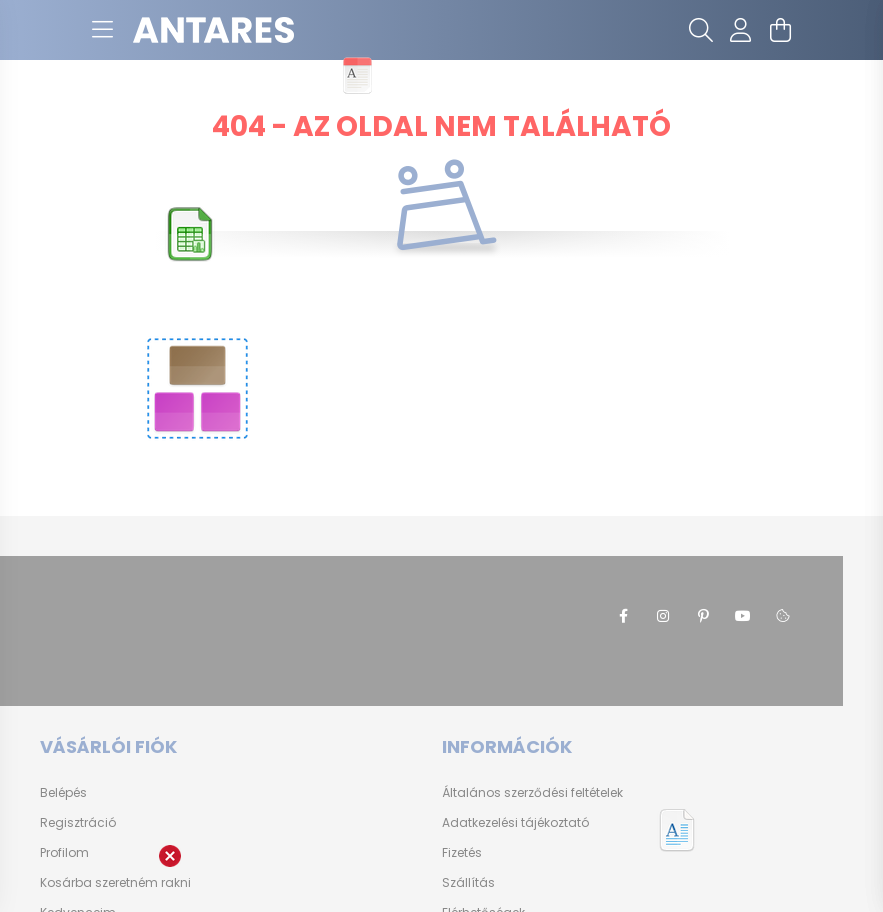  Describe the element at coordinates (677, 830) in the screenshot. I see `open a word processing document` at that location.